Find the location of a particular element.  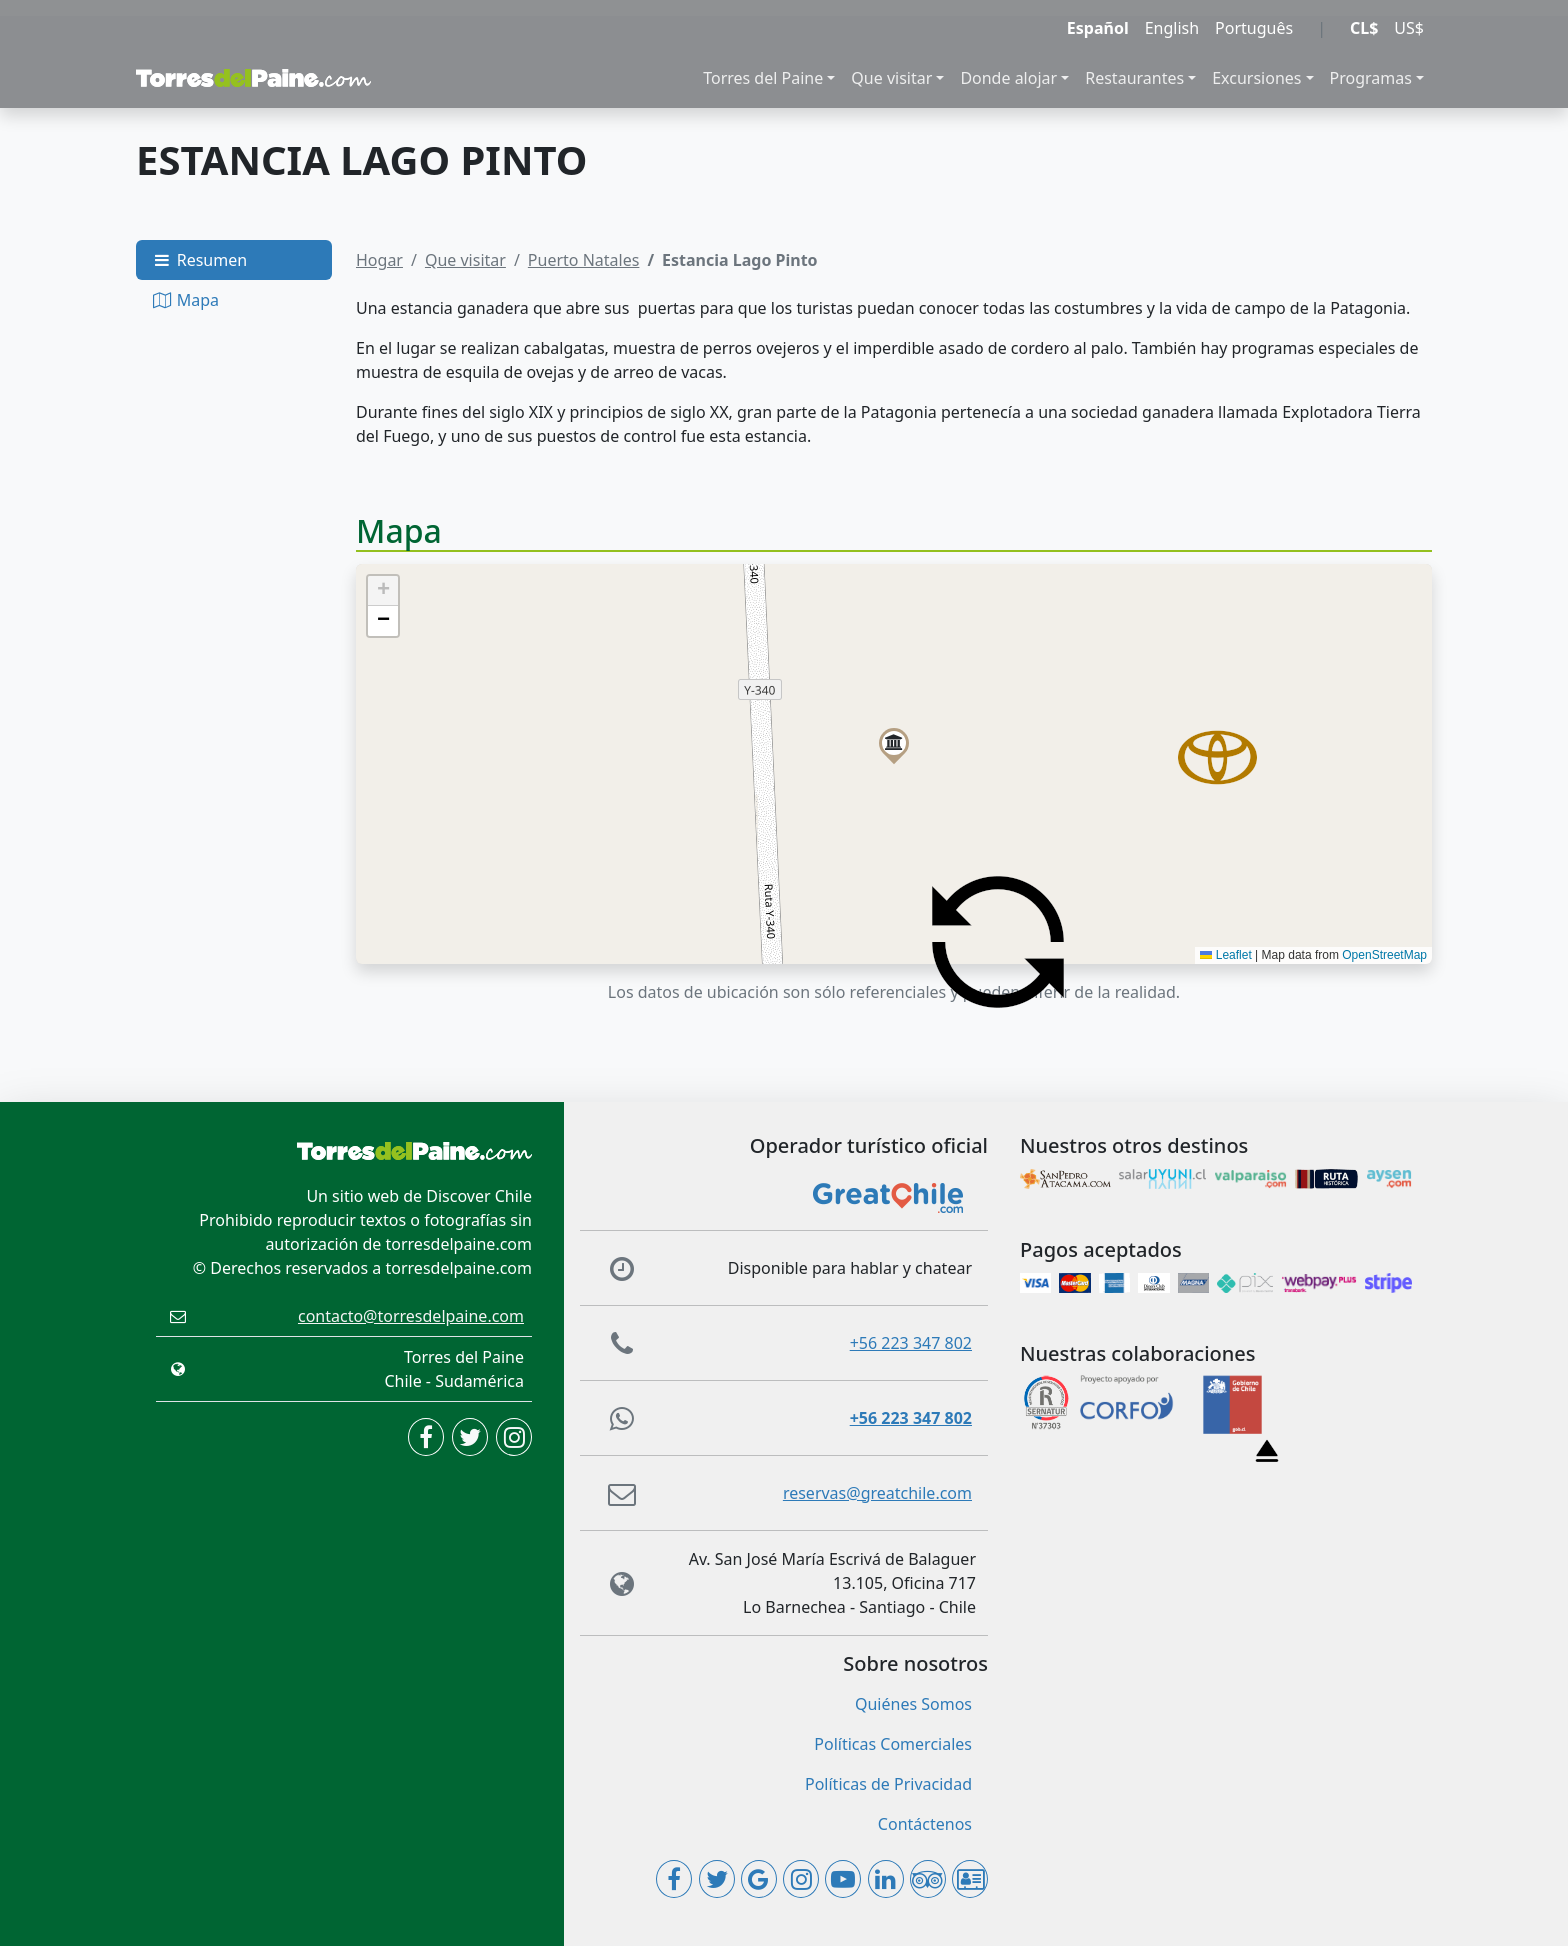

Toyota brand logo is located at coordinates (1217, 757).